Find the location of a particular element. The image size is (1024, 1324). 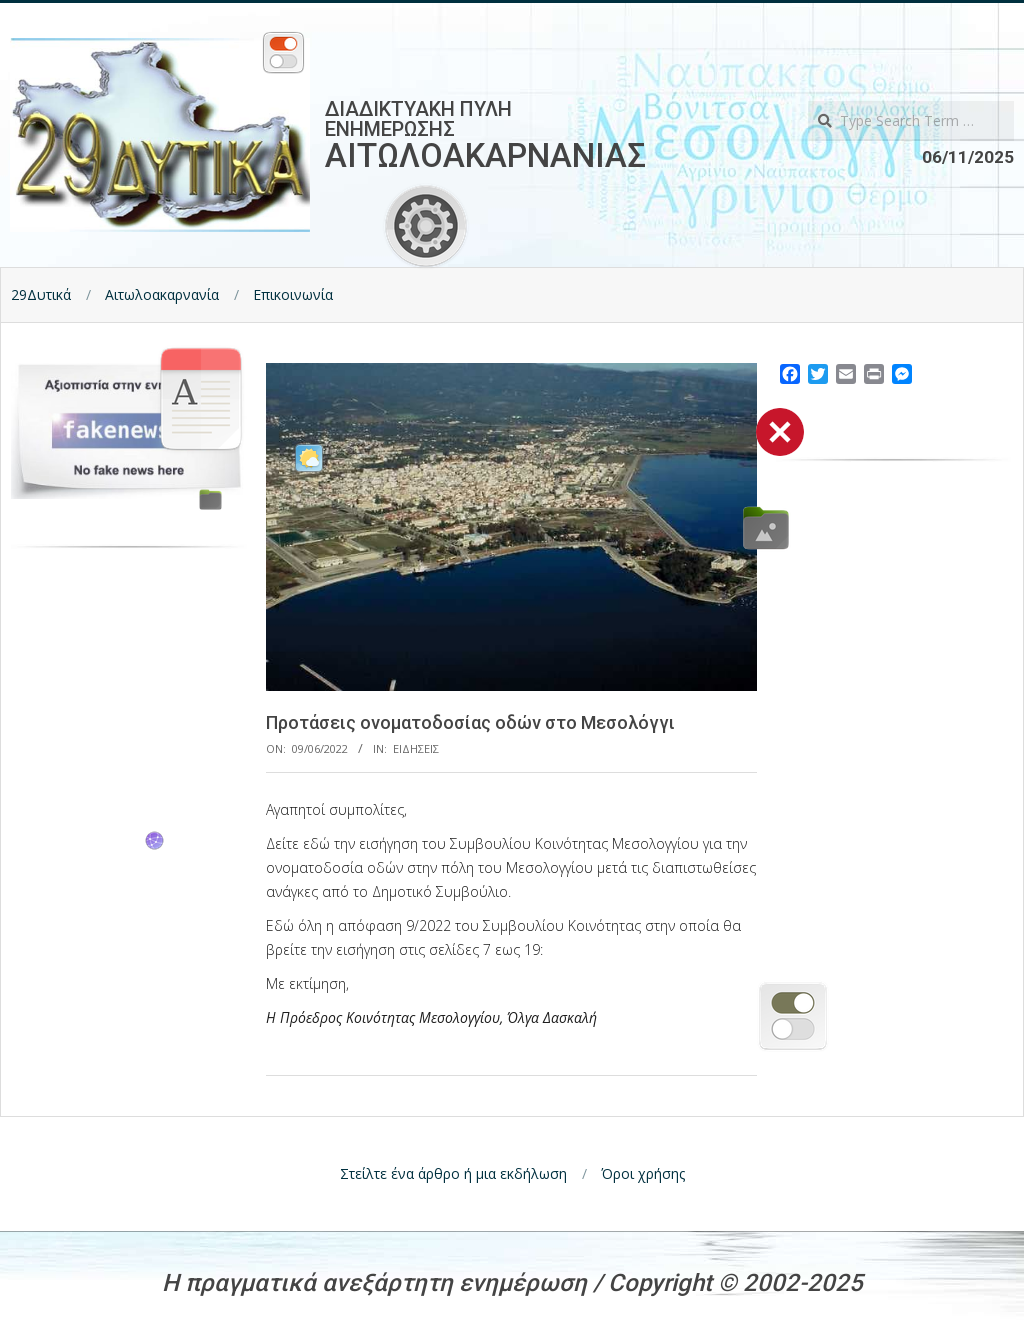

open pictures folder is located at coordinates (766, 528).